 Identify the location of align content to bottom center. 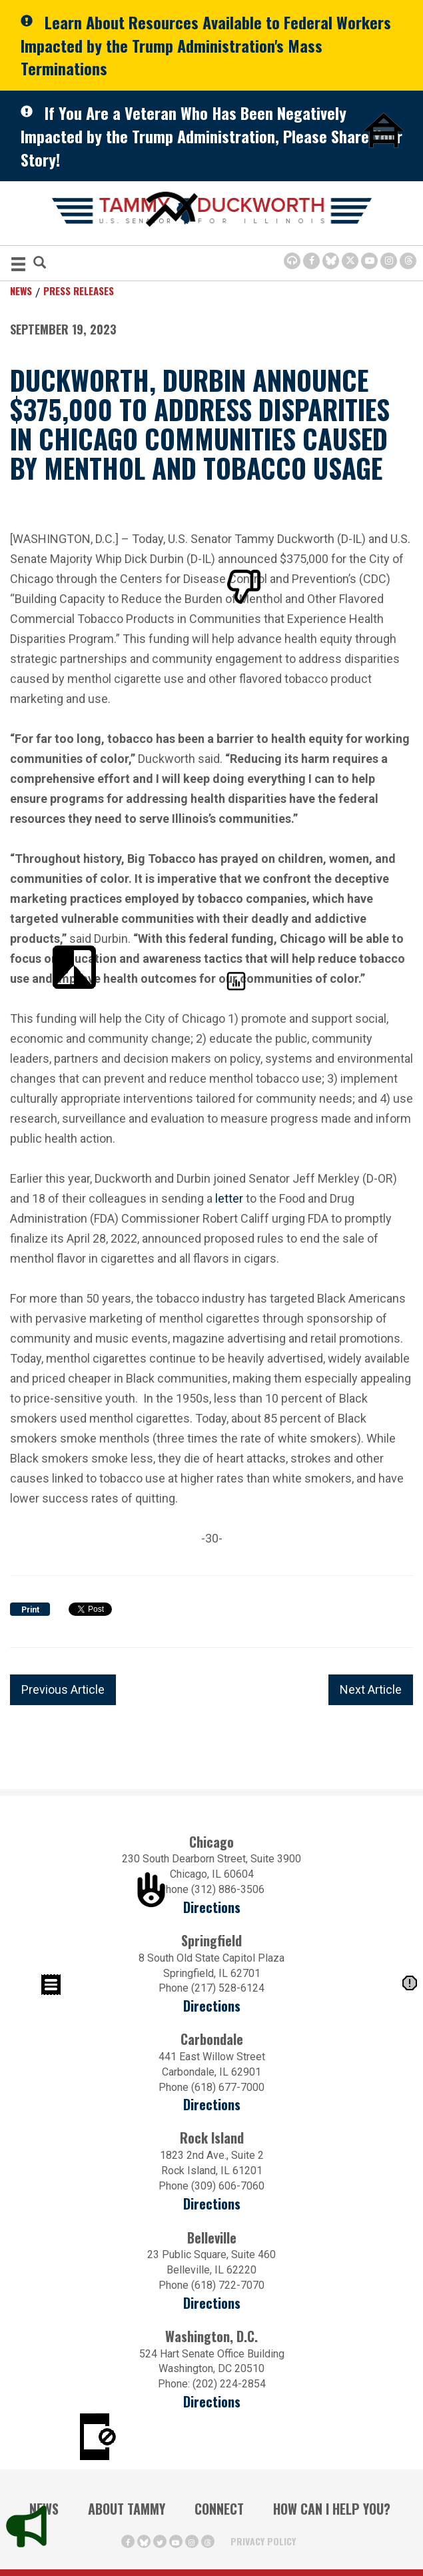
(236, 981).